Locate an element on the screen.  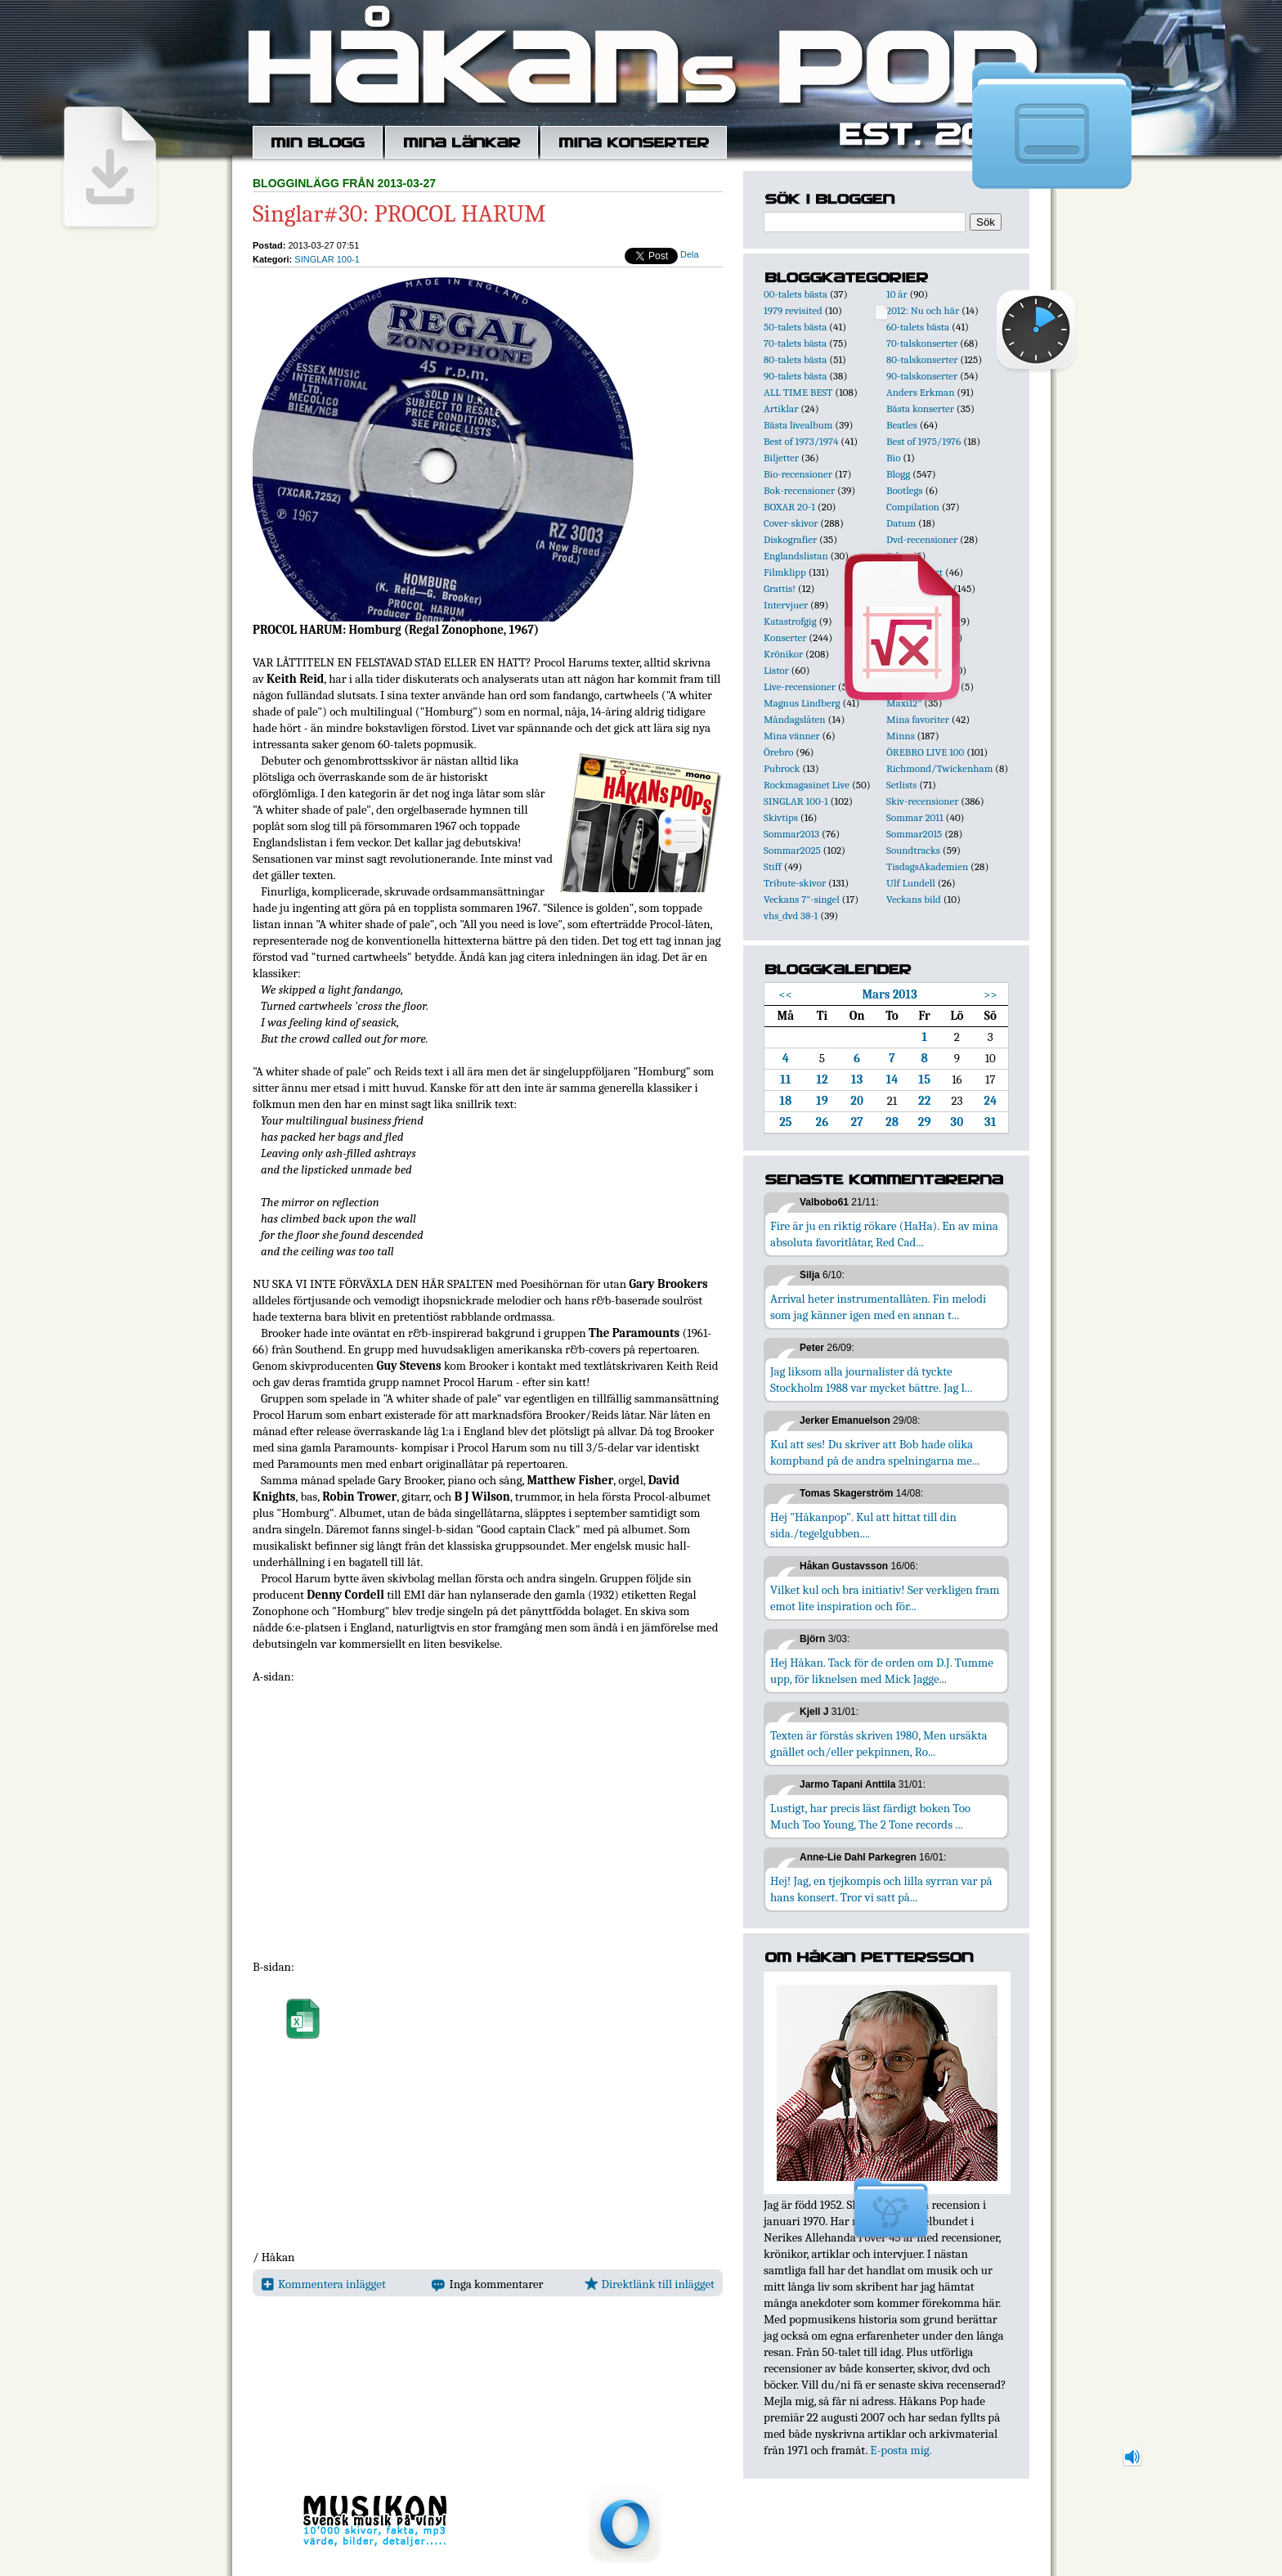
open your desktop folder is located at coordinates (1051, 125).